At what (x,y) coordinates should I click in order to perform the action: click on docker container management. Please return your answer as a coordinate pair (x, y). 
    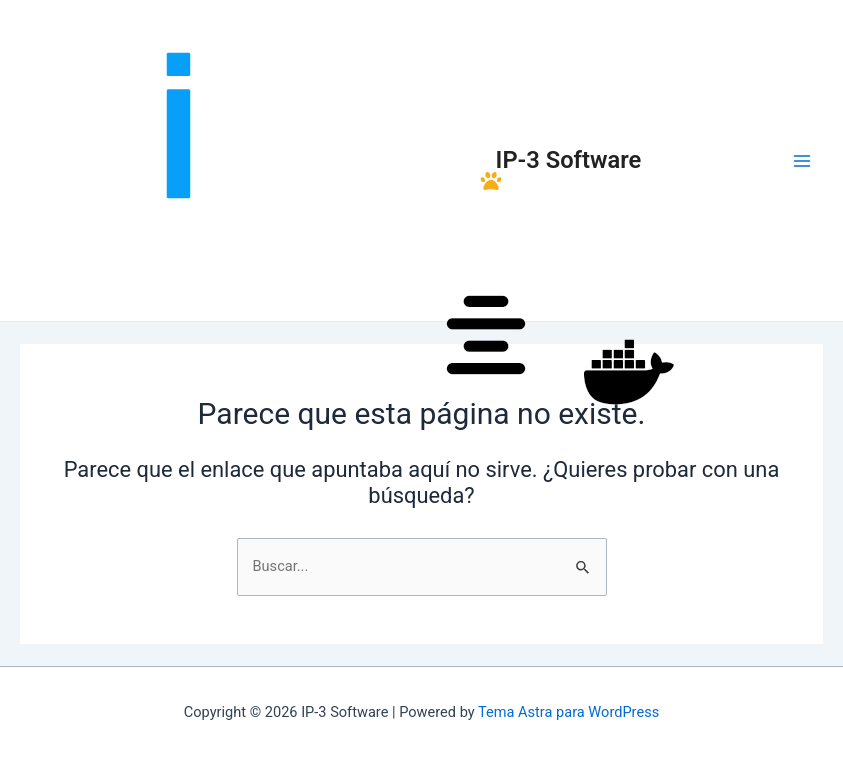
    Looking at the image, I should click on (629, 372).